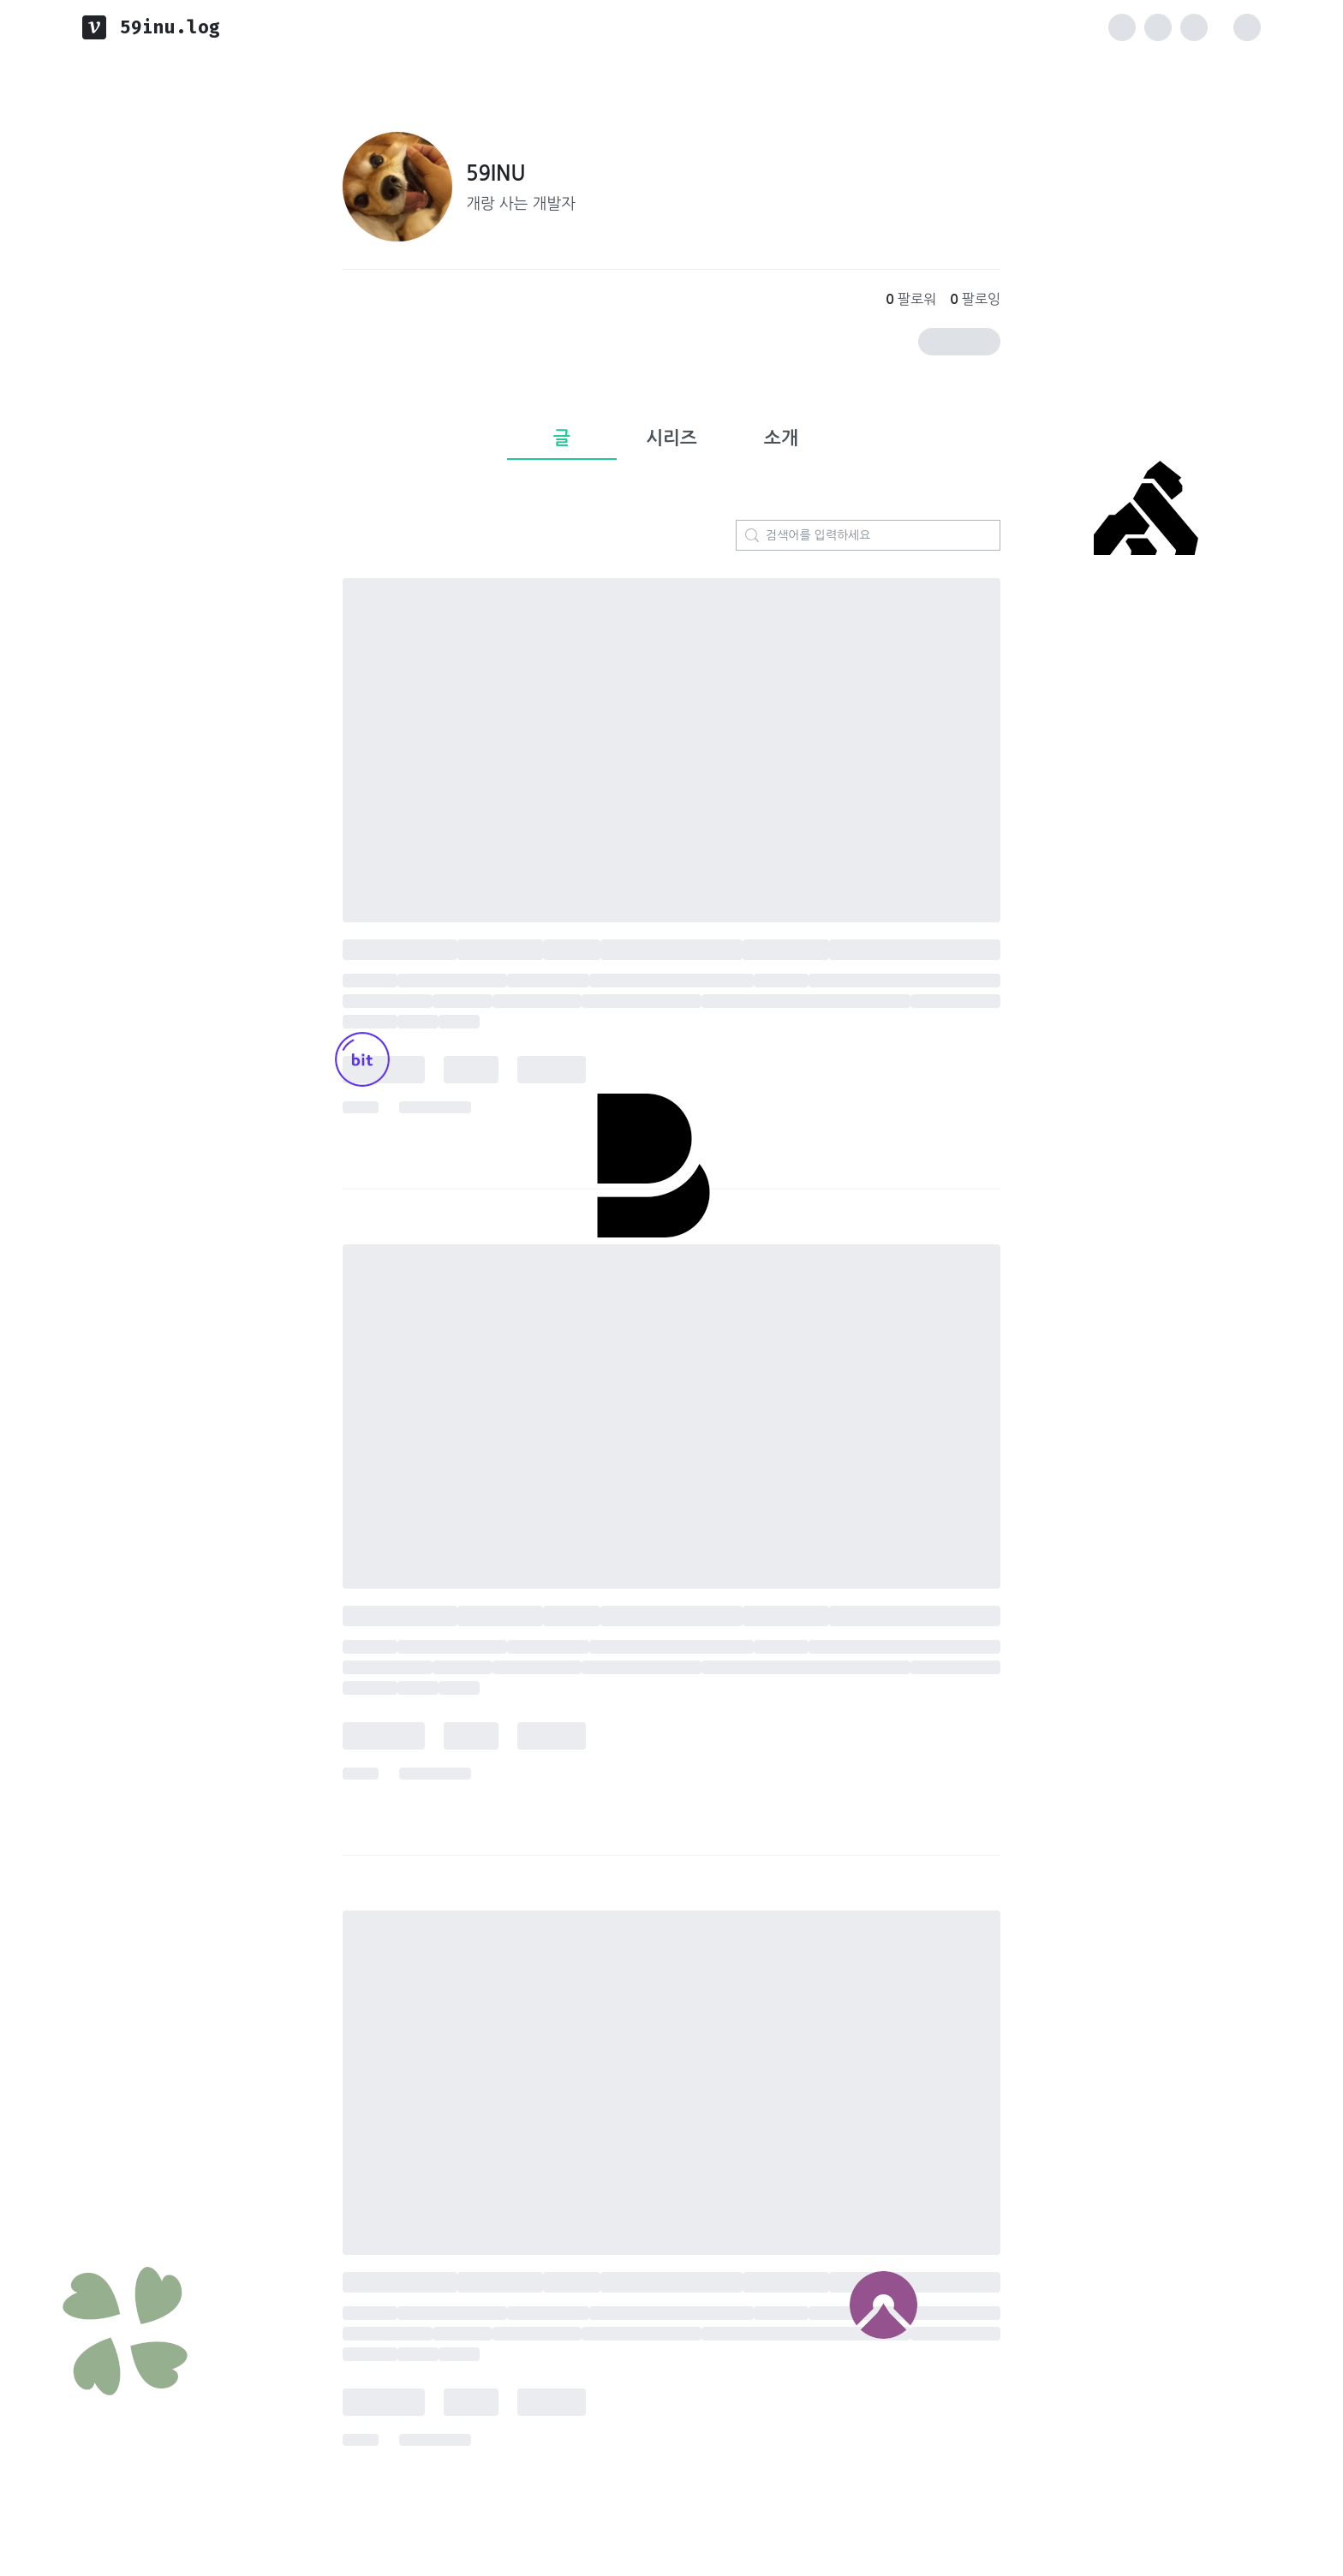 This screenshot has width=1343, height=2576. Describe the element at coordinates (125, 2331) in the screenshot. I see `4chan logo` at that location.